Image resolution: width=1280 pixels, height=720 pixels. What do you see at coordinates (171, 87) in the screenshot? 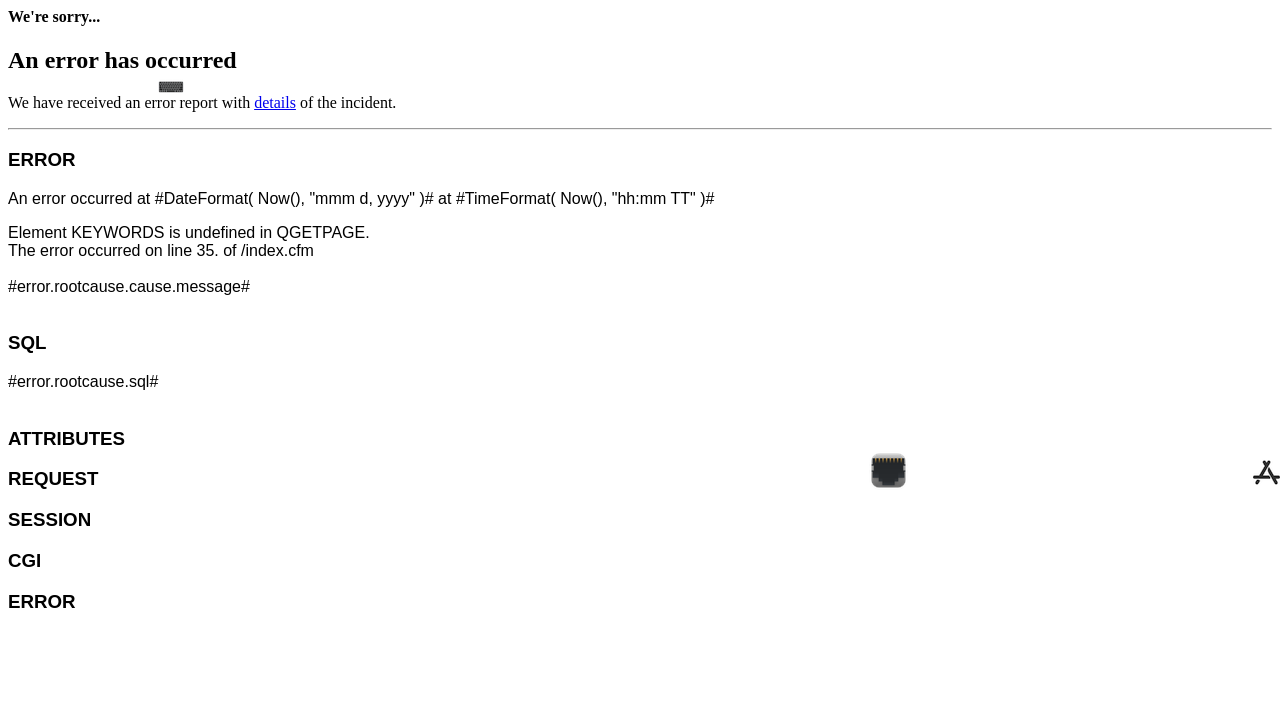
I see `indicates an extended keyboard is connected` at bounding box center [171, 87].